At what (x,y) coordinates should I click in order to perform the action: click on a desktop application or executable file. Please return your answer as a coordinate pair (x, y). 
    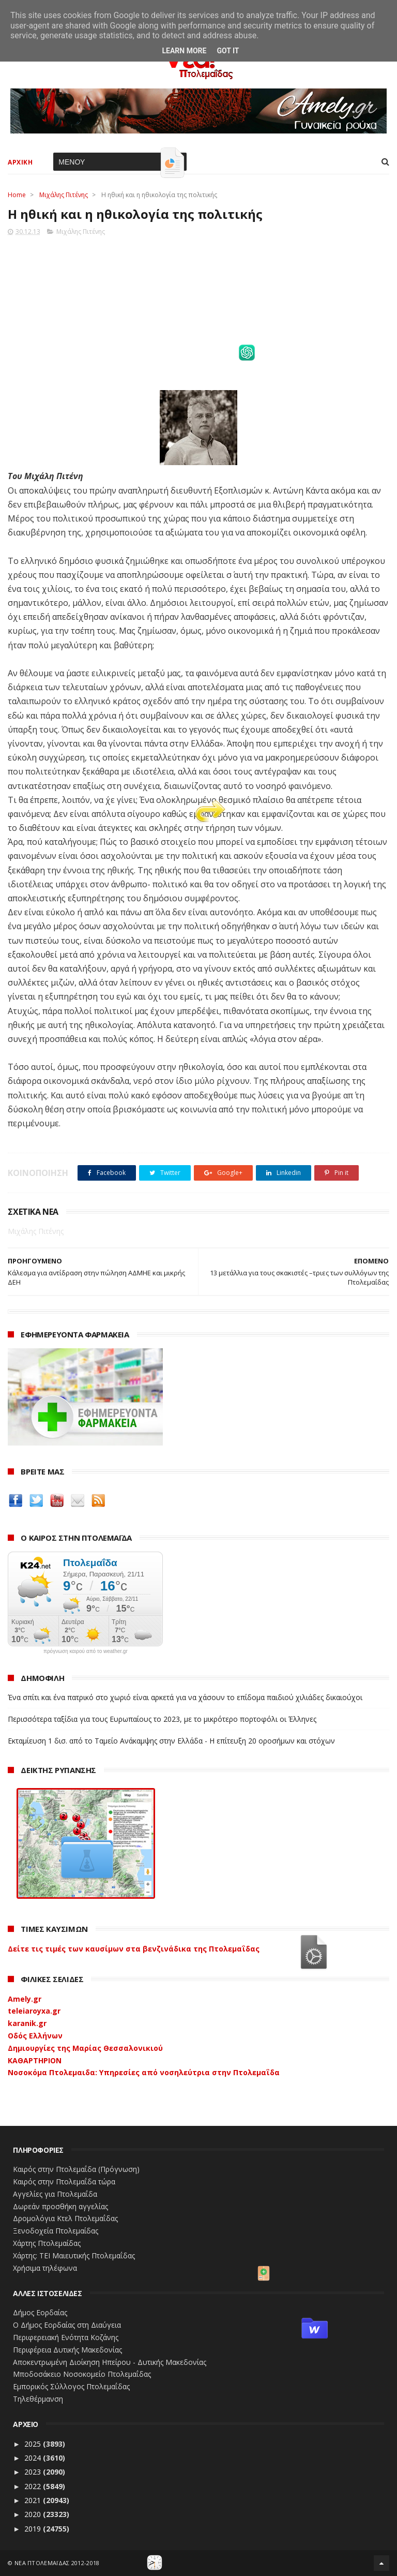
    Looking at the image, I should click on (314, 1953).